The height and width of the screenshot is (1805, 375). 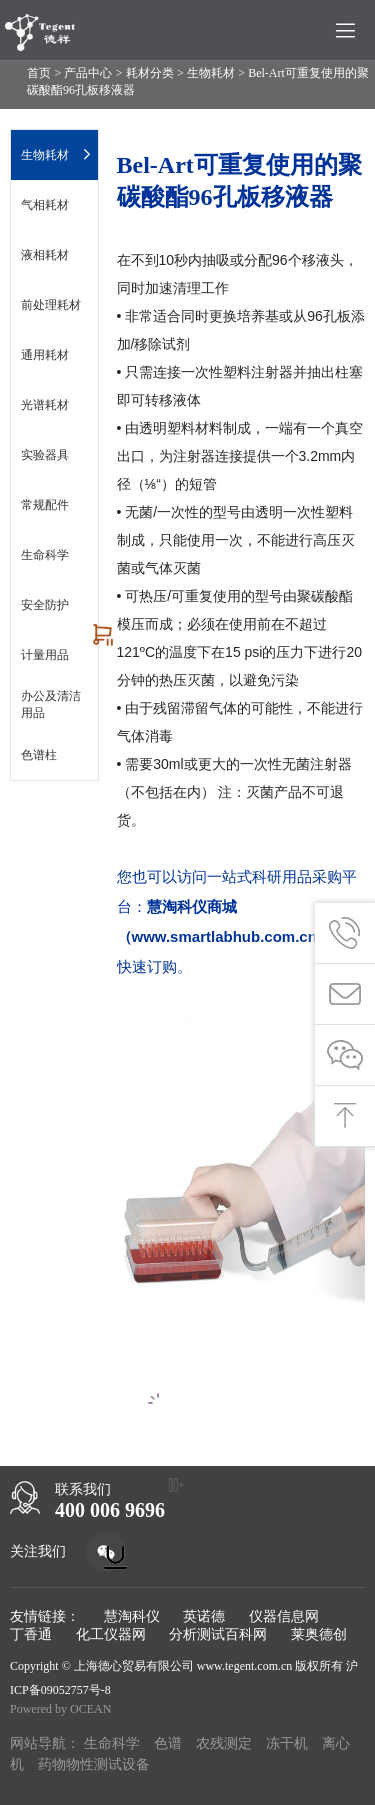 I want to click on add a new column to the right, so click(x=175, y=1485).